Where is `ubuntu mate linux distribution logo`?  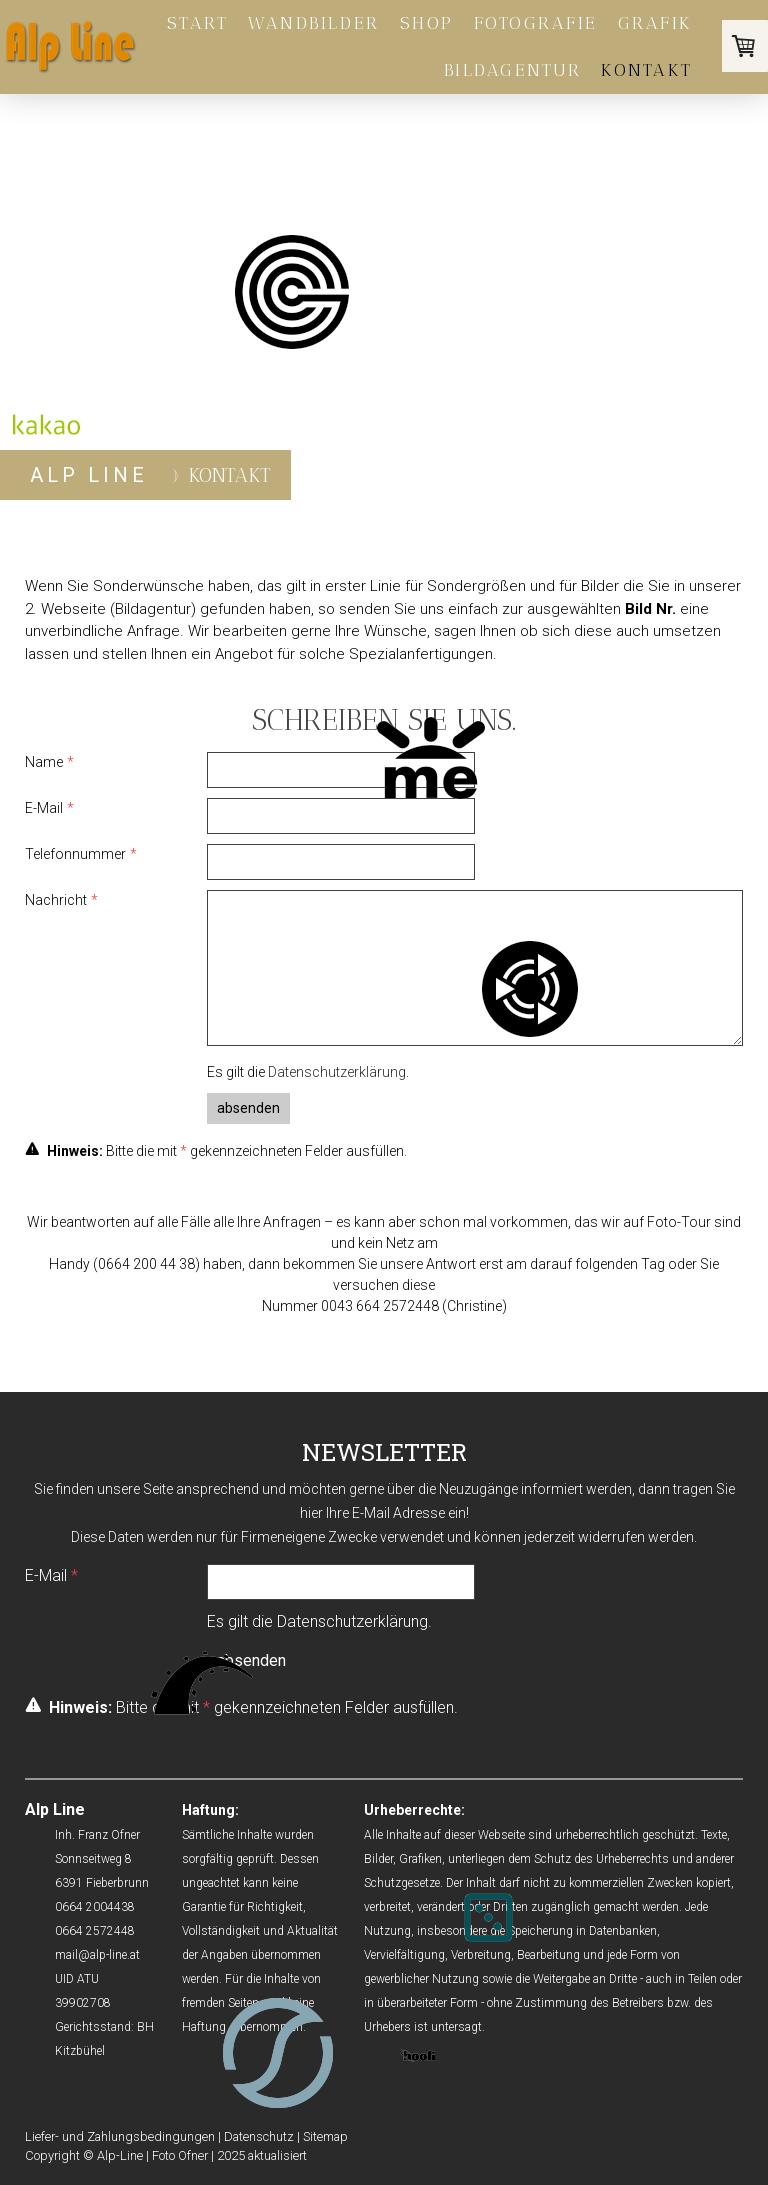
ubuntu mate linux distribution logo is located at coordinates (530, 989).